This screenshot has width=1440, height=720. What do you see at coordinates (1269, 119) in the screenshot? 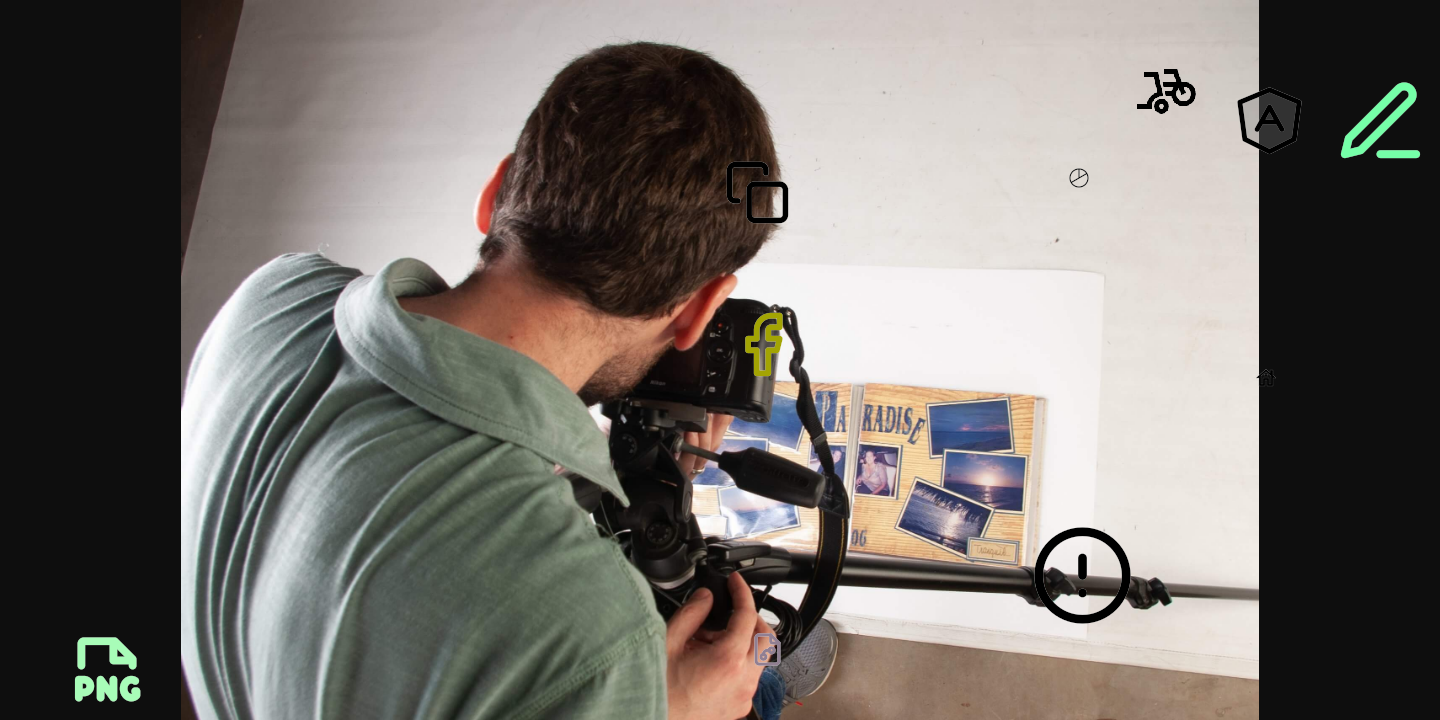
I see `Angular framework logo` at bounding box center [1269, 119].